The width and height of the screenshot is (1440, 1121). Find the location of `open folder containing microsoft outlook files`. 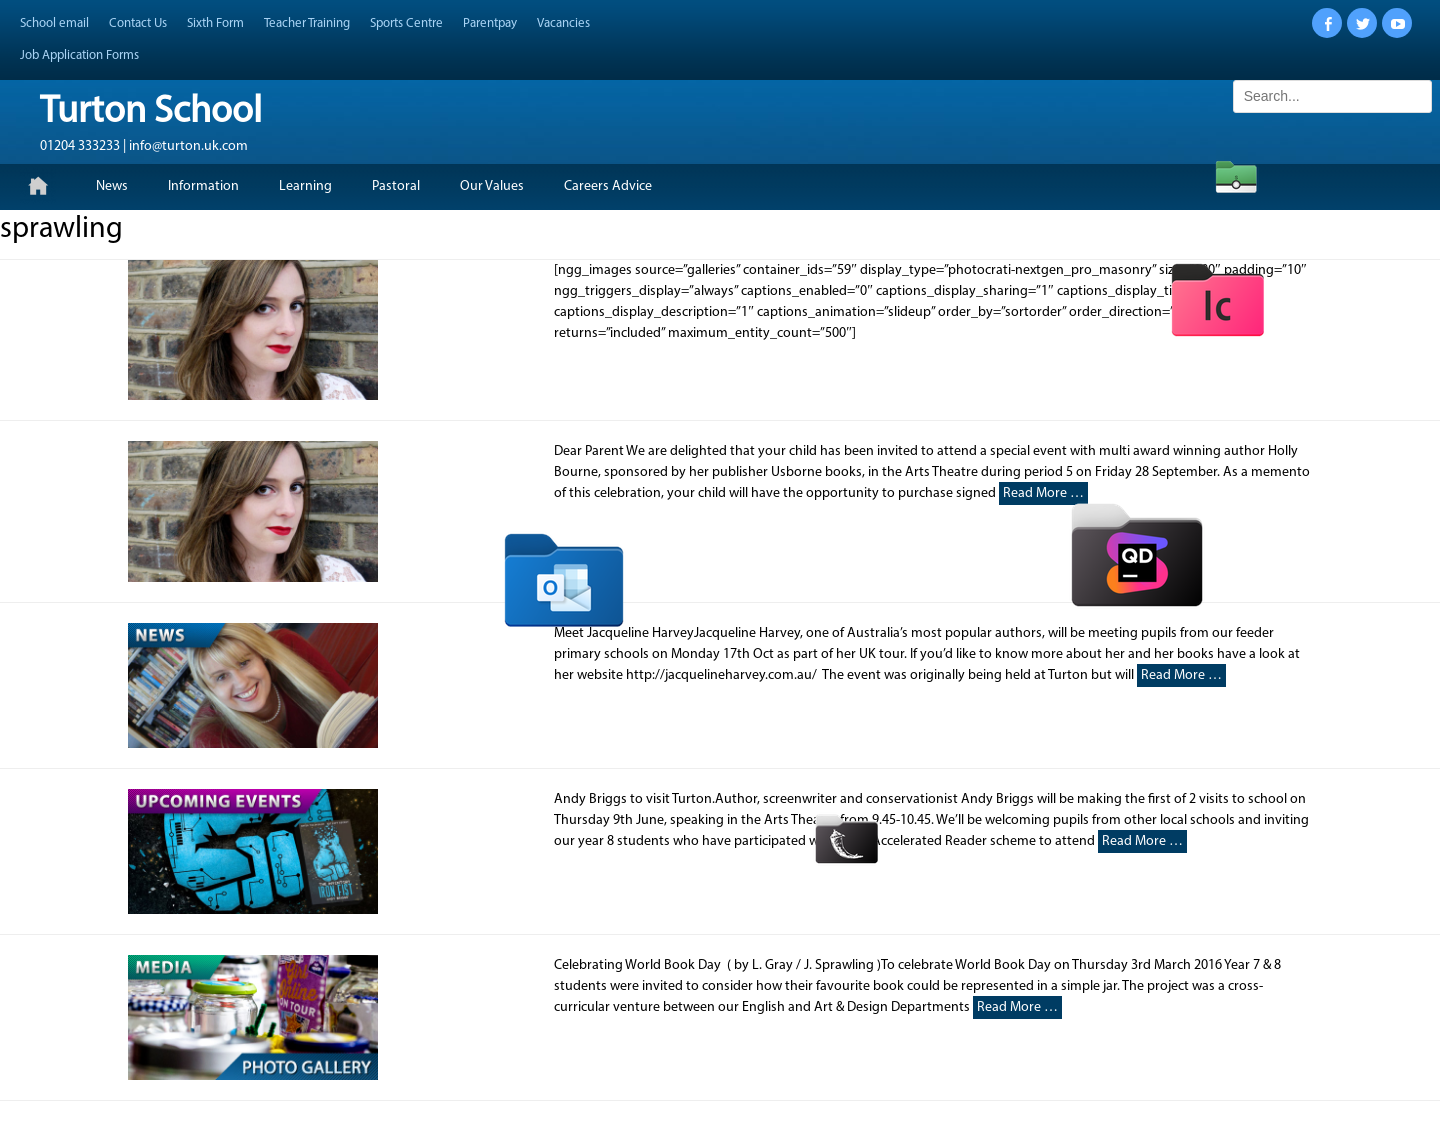

open folder containing microsoft outlook files is located at coordinates (563, 583).